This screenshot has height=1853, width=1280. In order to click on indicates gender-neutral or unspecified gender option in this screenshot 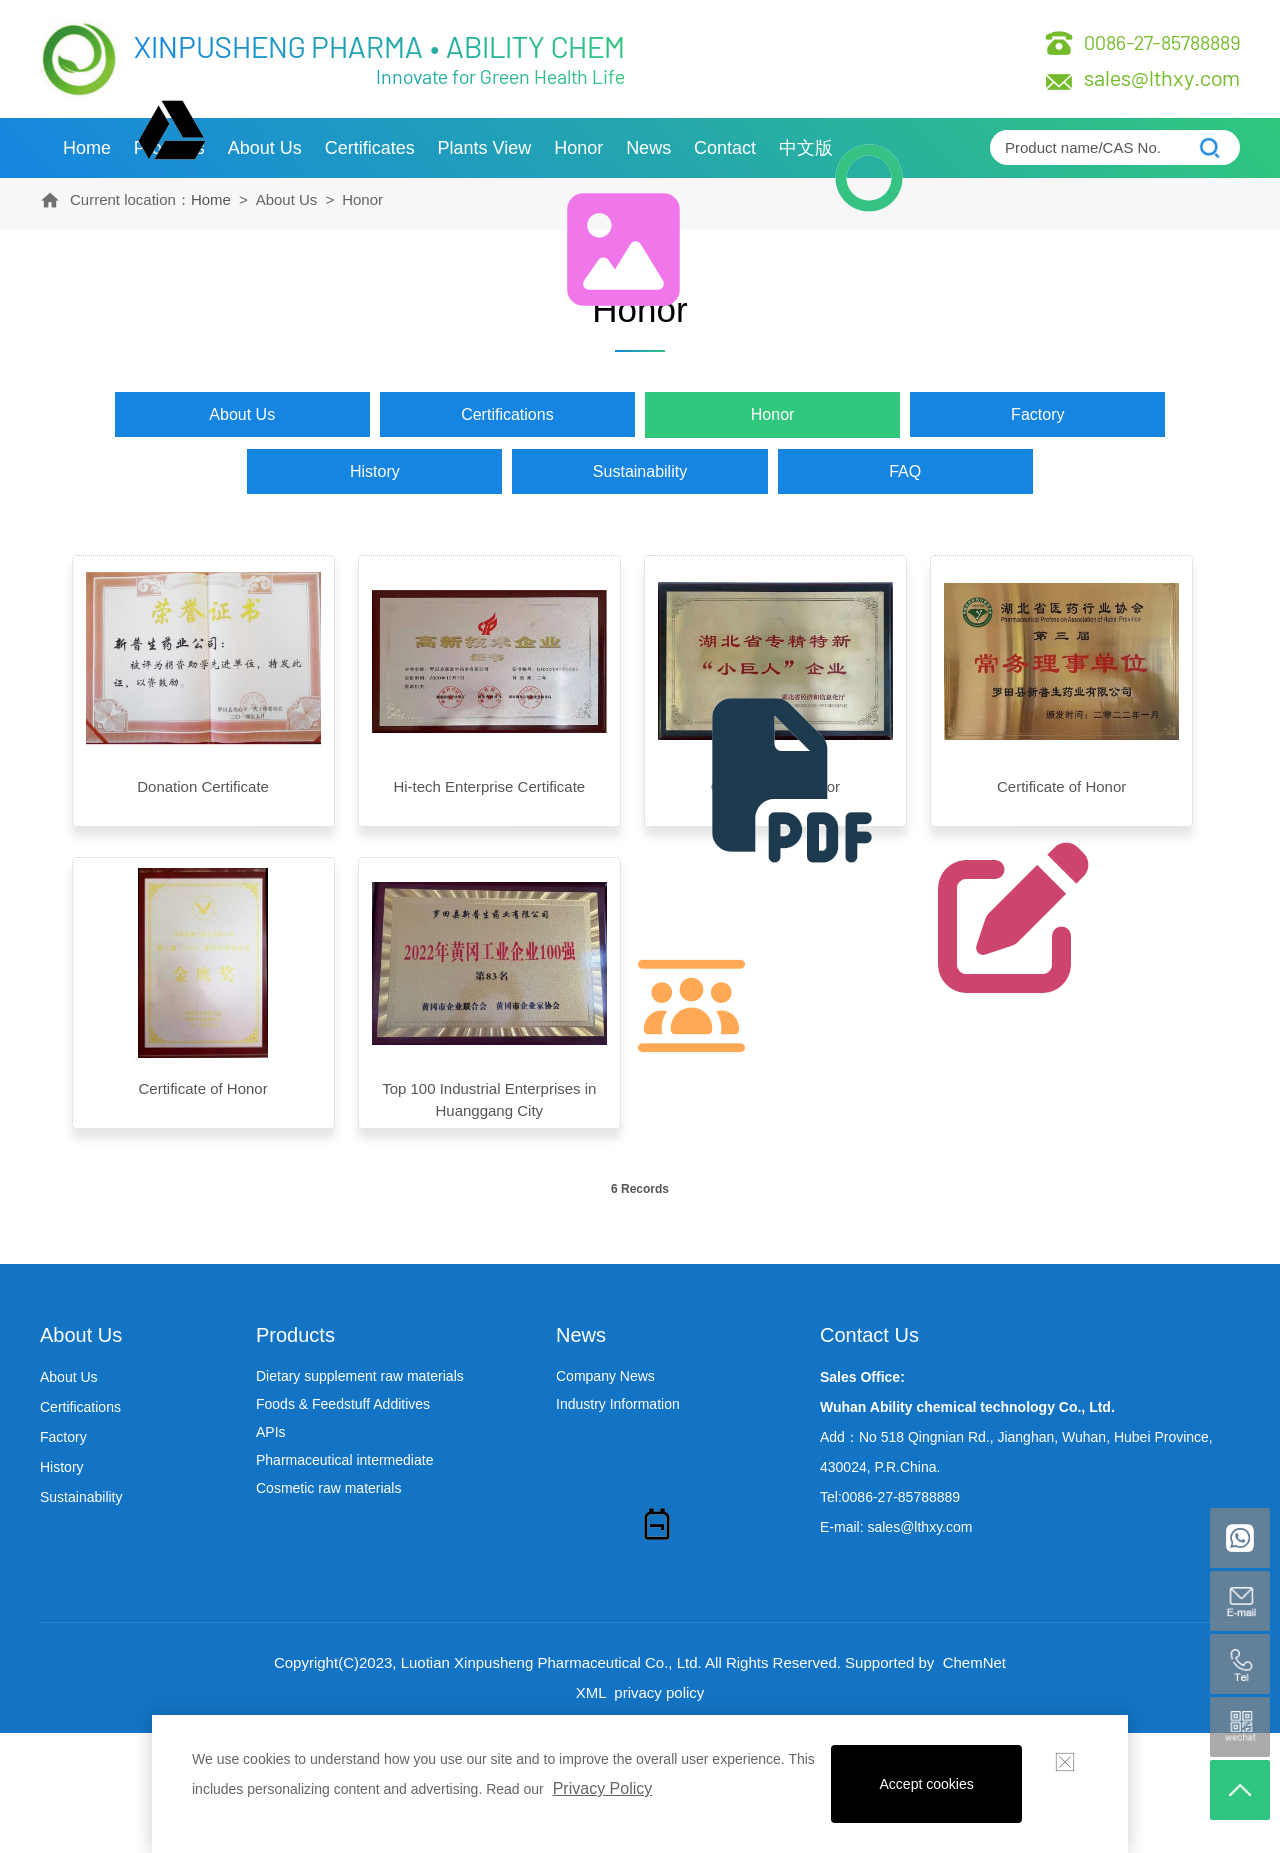, I will do `click(869, 178)`.